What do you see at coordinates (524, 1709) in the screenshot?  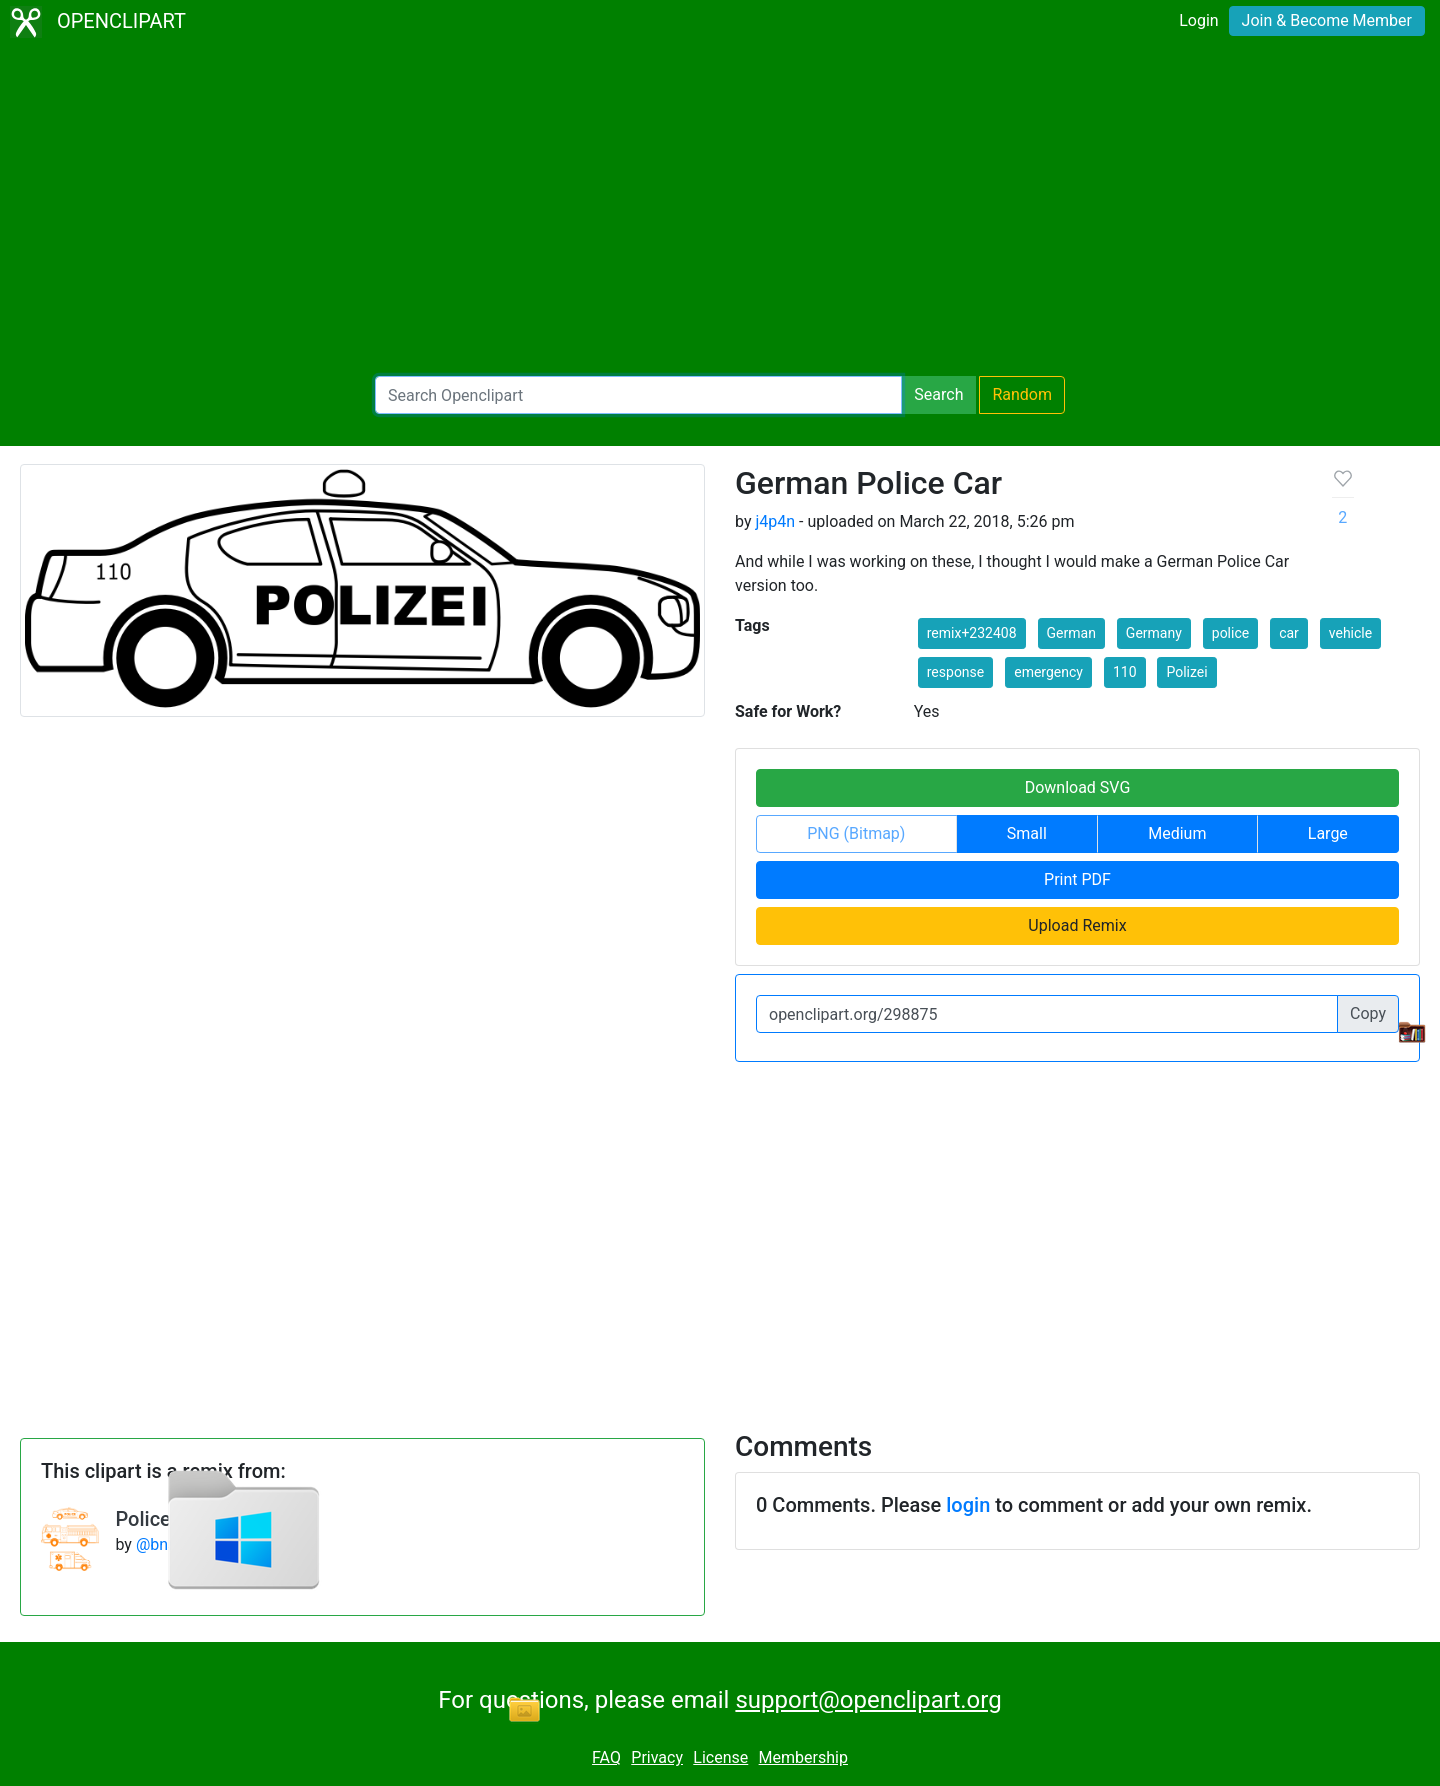 I see `open your images folder` at bounding box center [524, 1709].